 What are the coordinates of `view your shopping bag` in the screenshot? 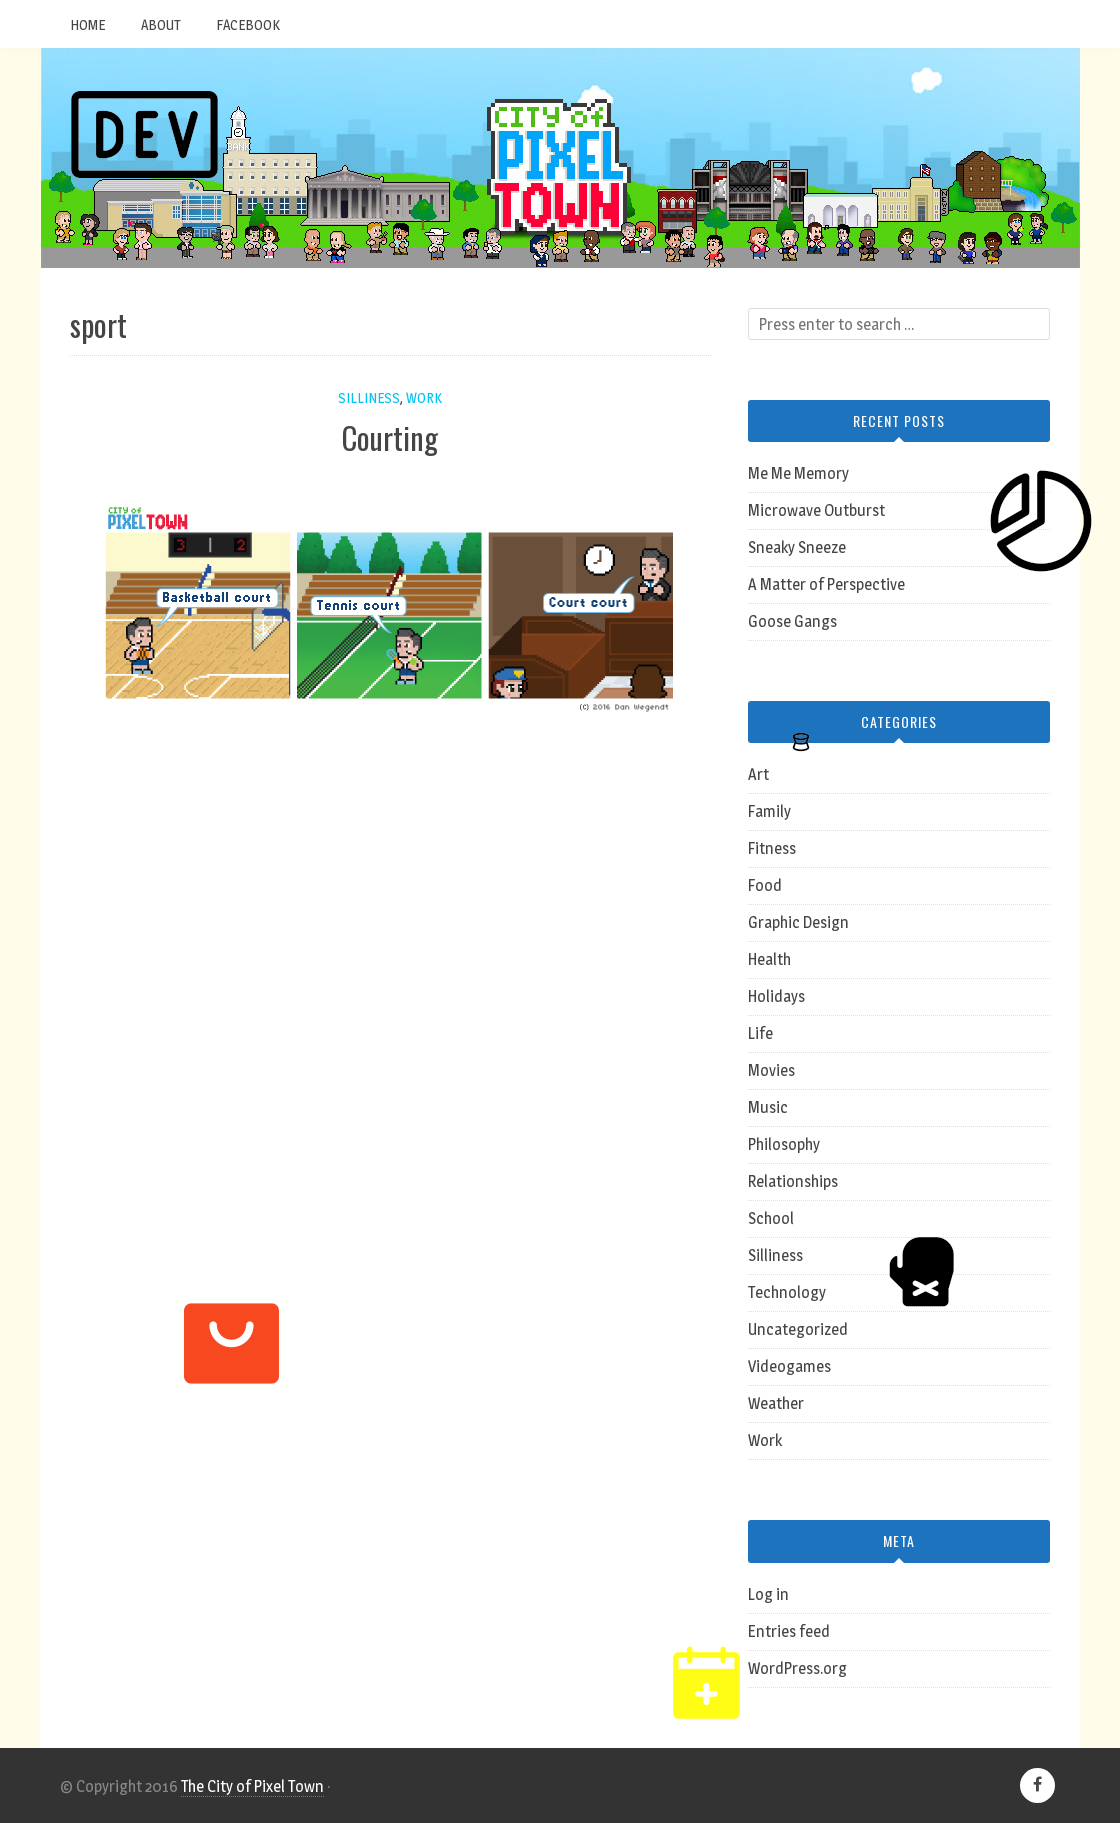 It's located at (231, 1343).